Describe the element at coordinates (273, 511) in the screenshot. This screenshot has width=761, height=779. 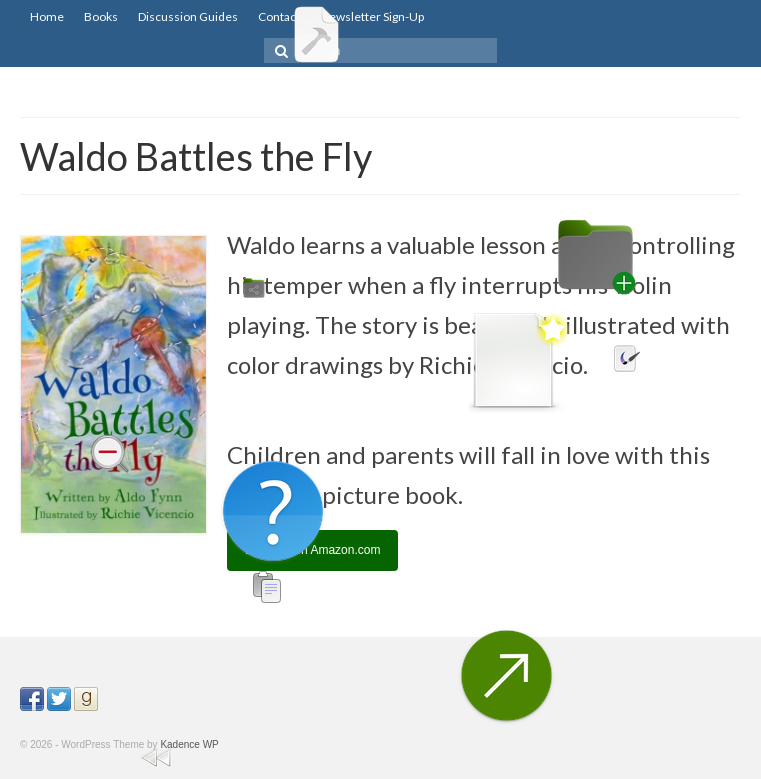
I see `access help or frequently asked questions` at that location.